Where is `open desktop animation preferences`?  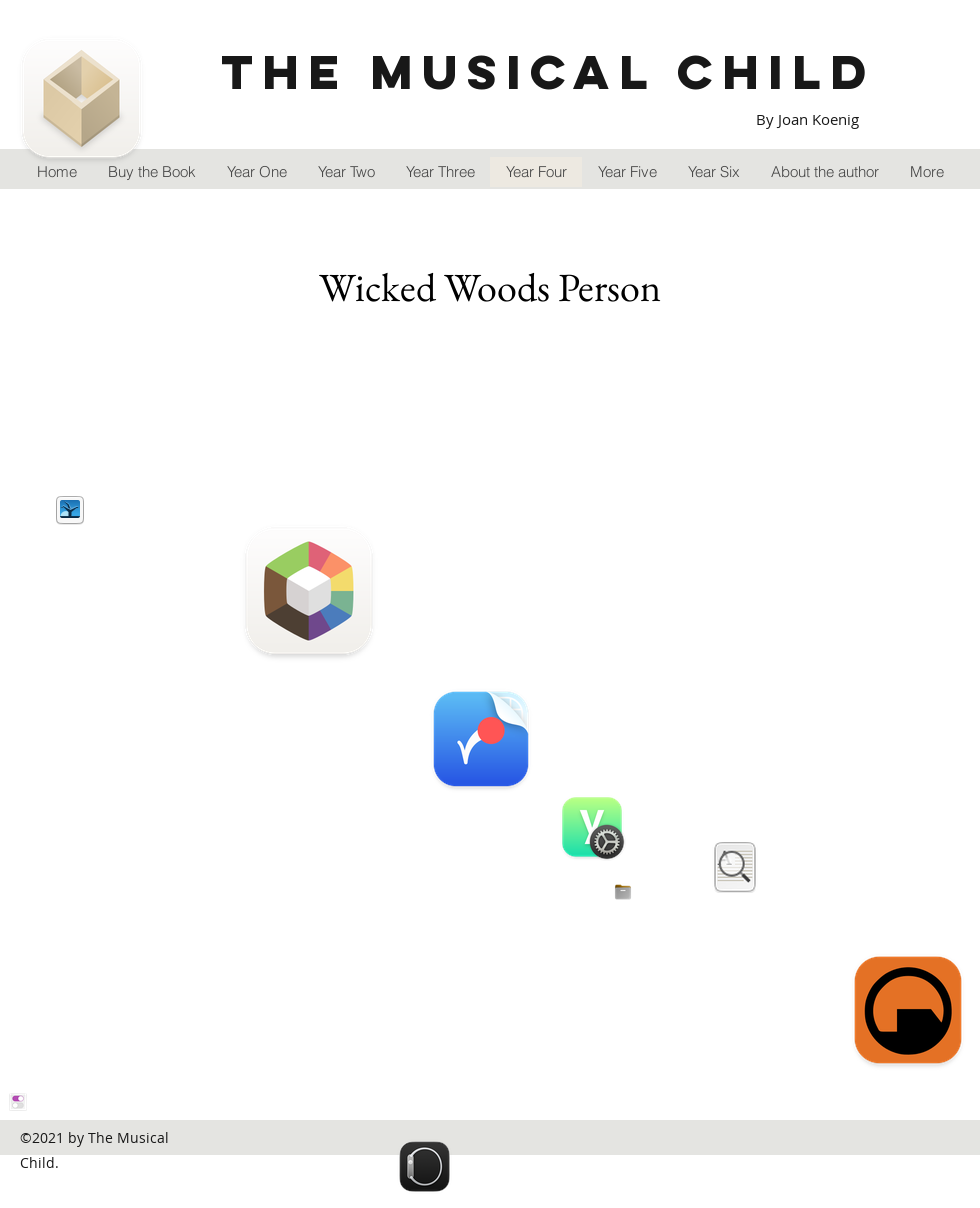 open desktop animation preferences is located at coordinates (481, 739).